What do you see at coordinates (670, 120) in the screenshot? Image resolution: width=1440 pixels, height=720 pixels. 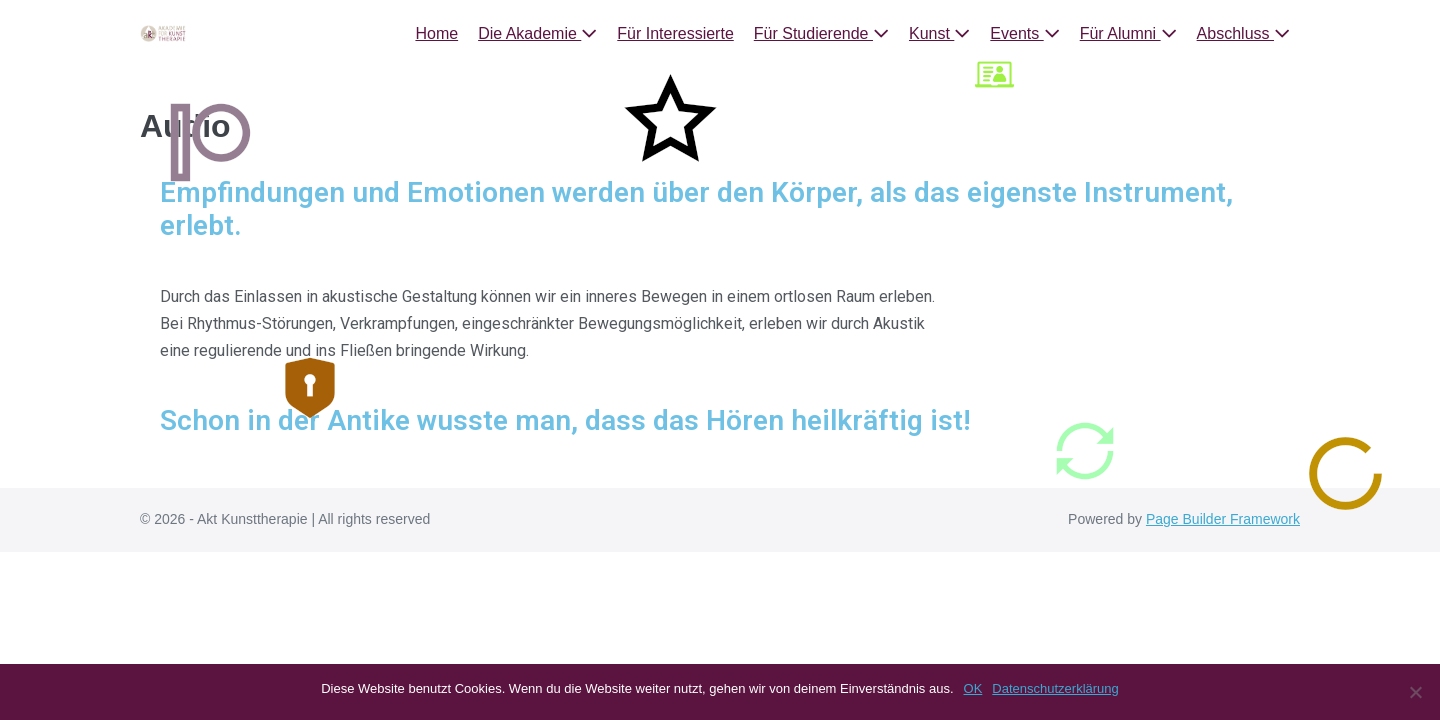 I see `add item to favorites` at bounding box center [670, 120].